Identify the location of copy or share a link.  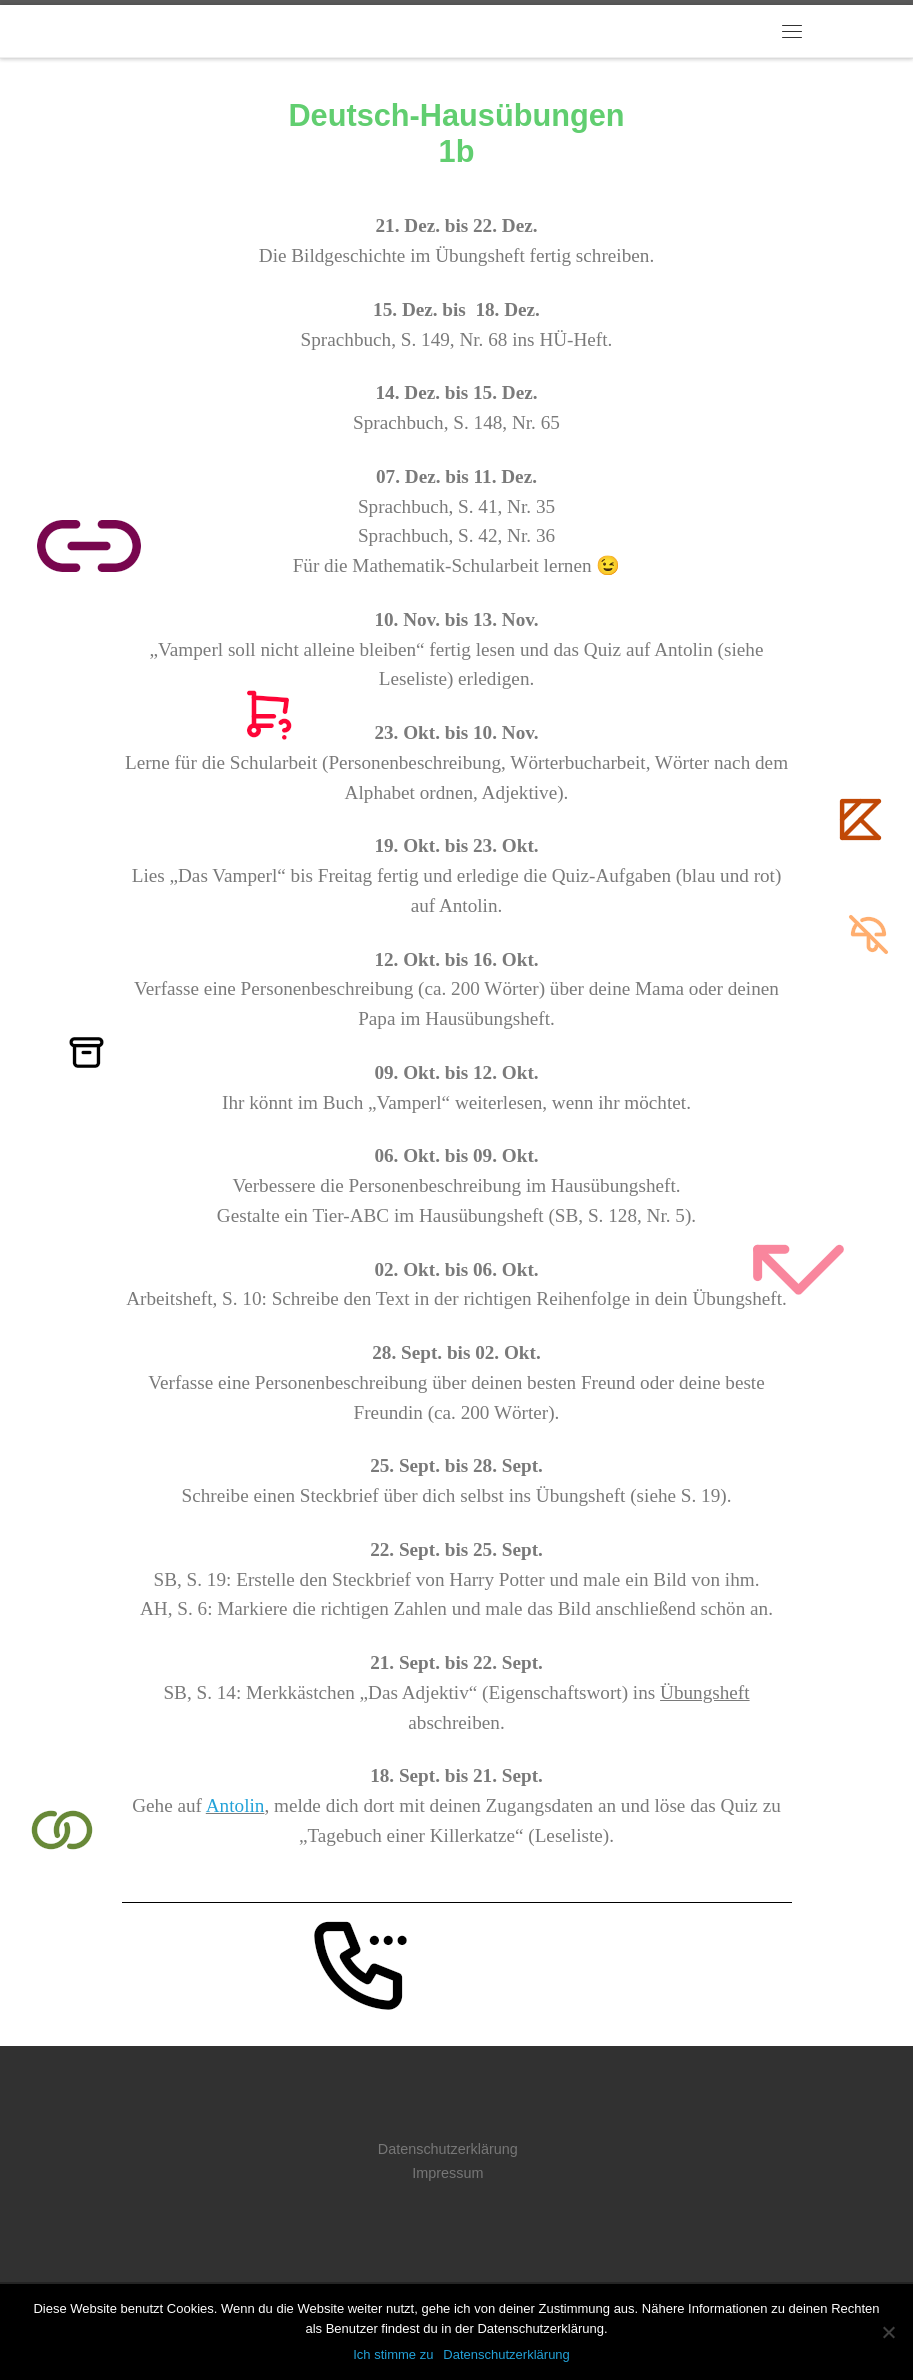
(89, 546).